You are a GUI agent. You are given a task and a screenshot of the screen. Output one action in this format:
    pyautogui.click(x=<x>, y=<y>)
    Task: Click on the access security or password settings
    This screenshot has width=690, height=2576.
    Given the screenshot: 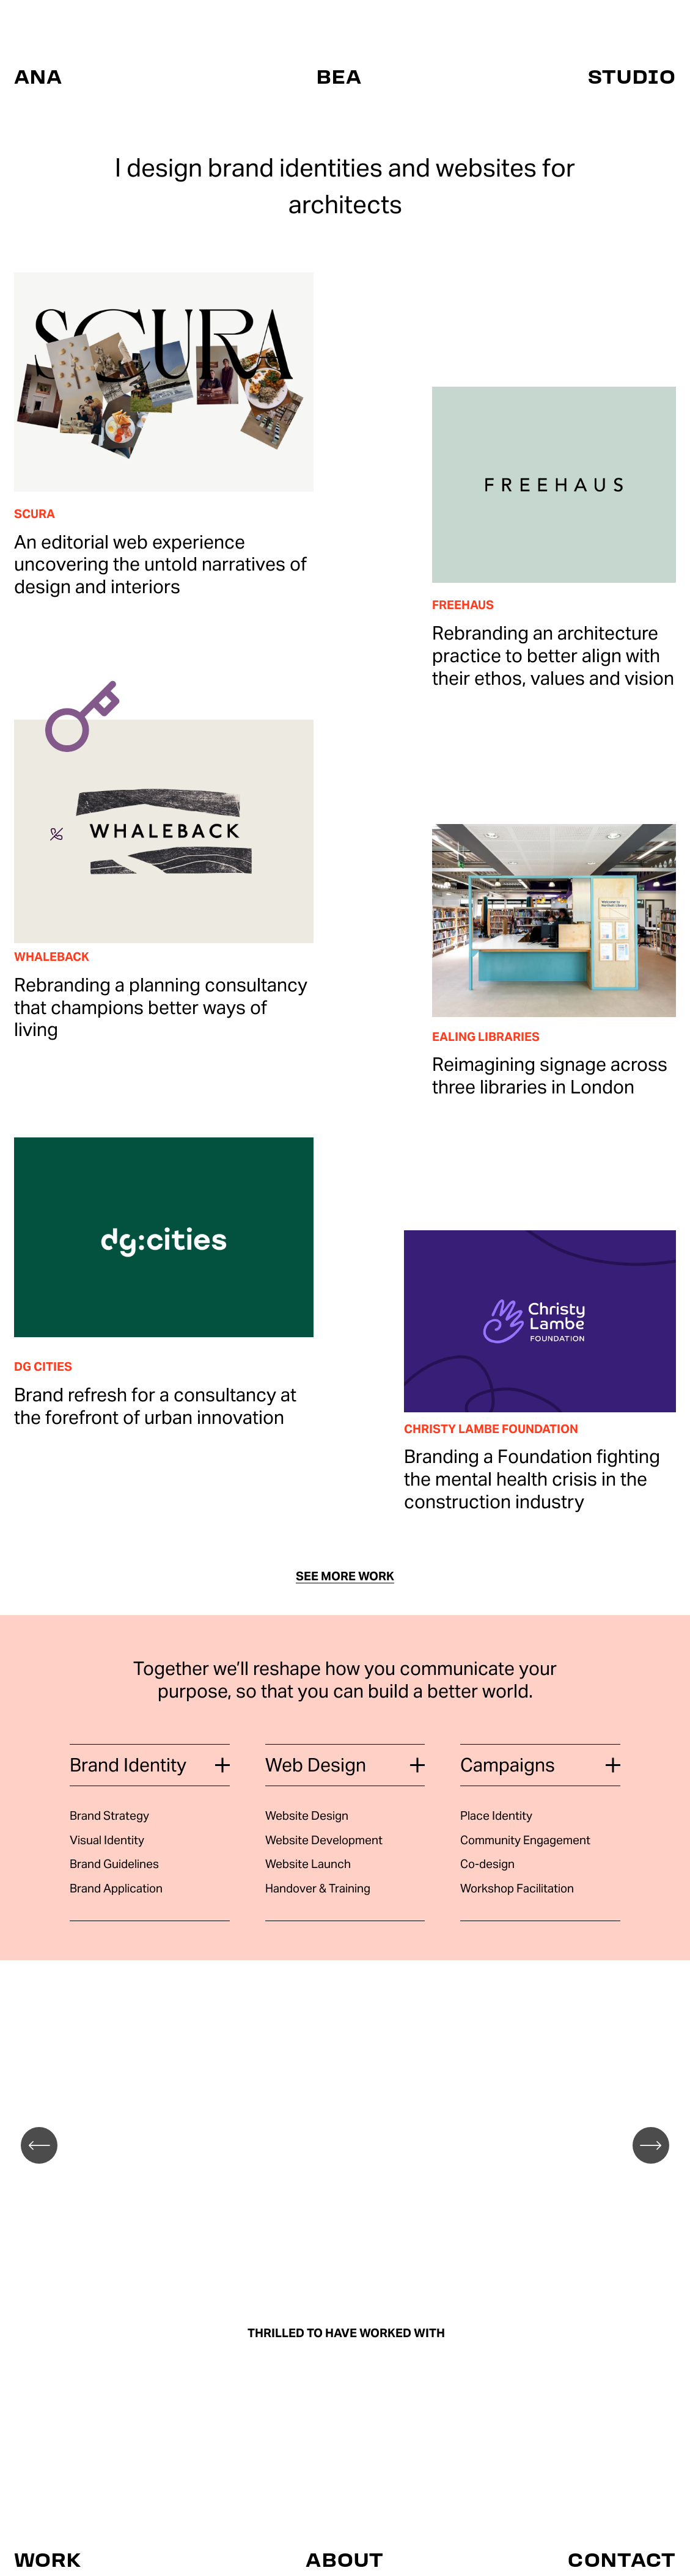 What is the action you would take?
    pyautogui.click(x=82, y=718)
    